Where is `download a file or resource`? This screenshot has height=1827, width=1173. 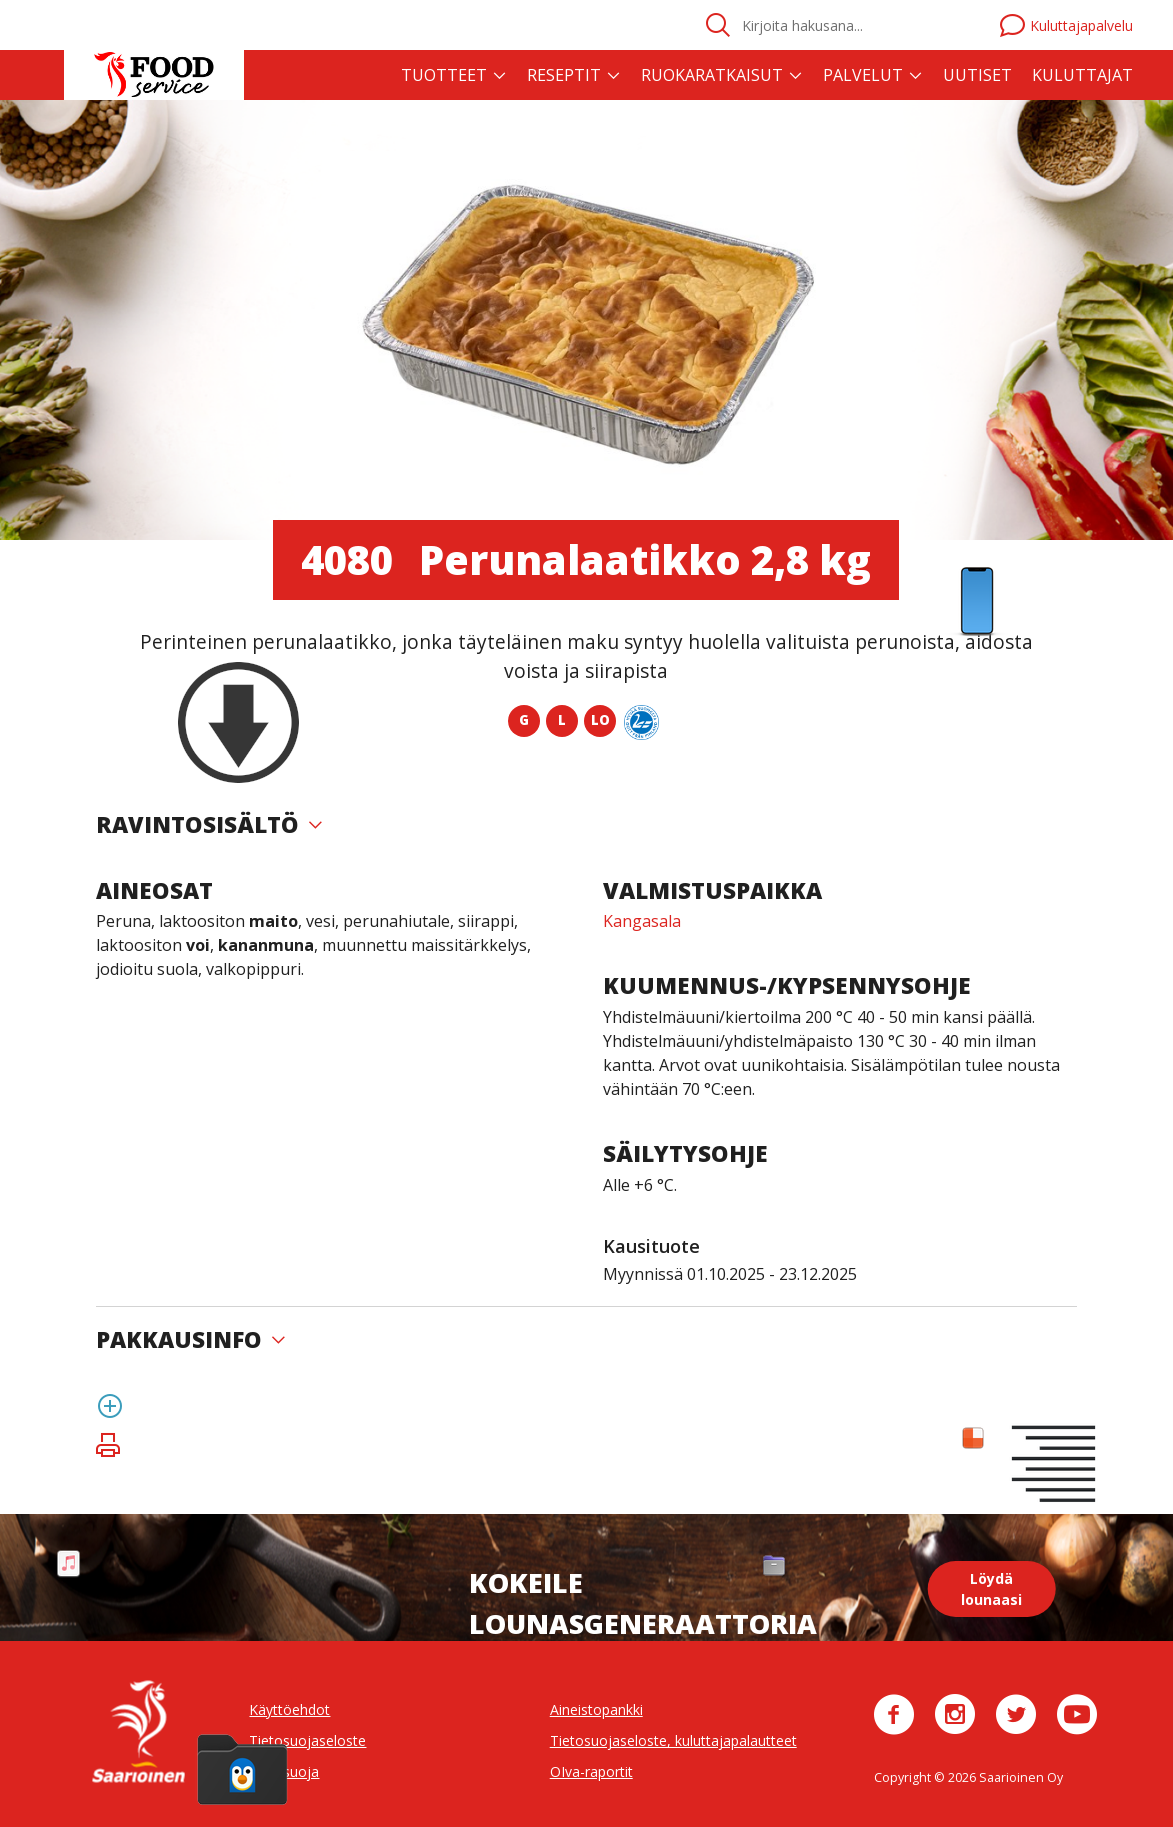 download a file or resource is located at coordinates (238, 722).